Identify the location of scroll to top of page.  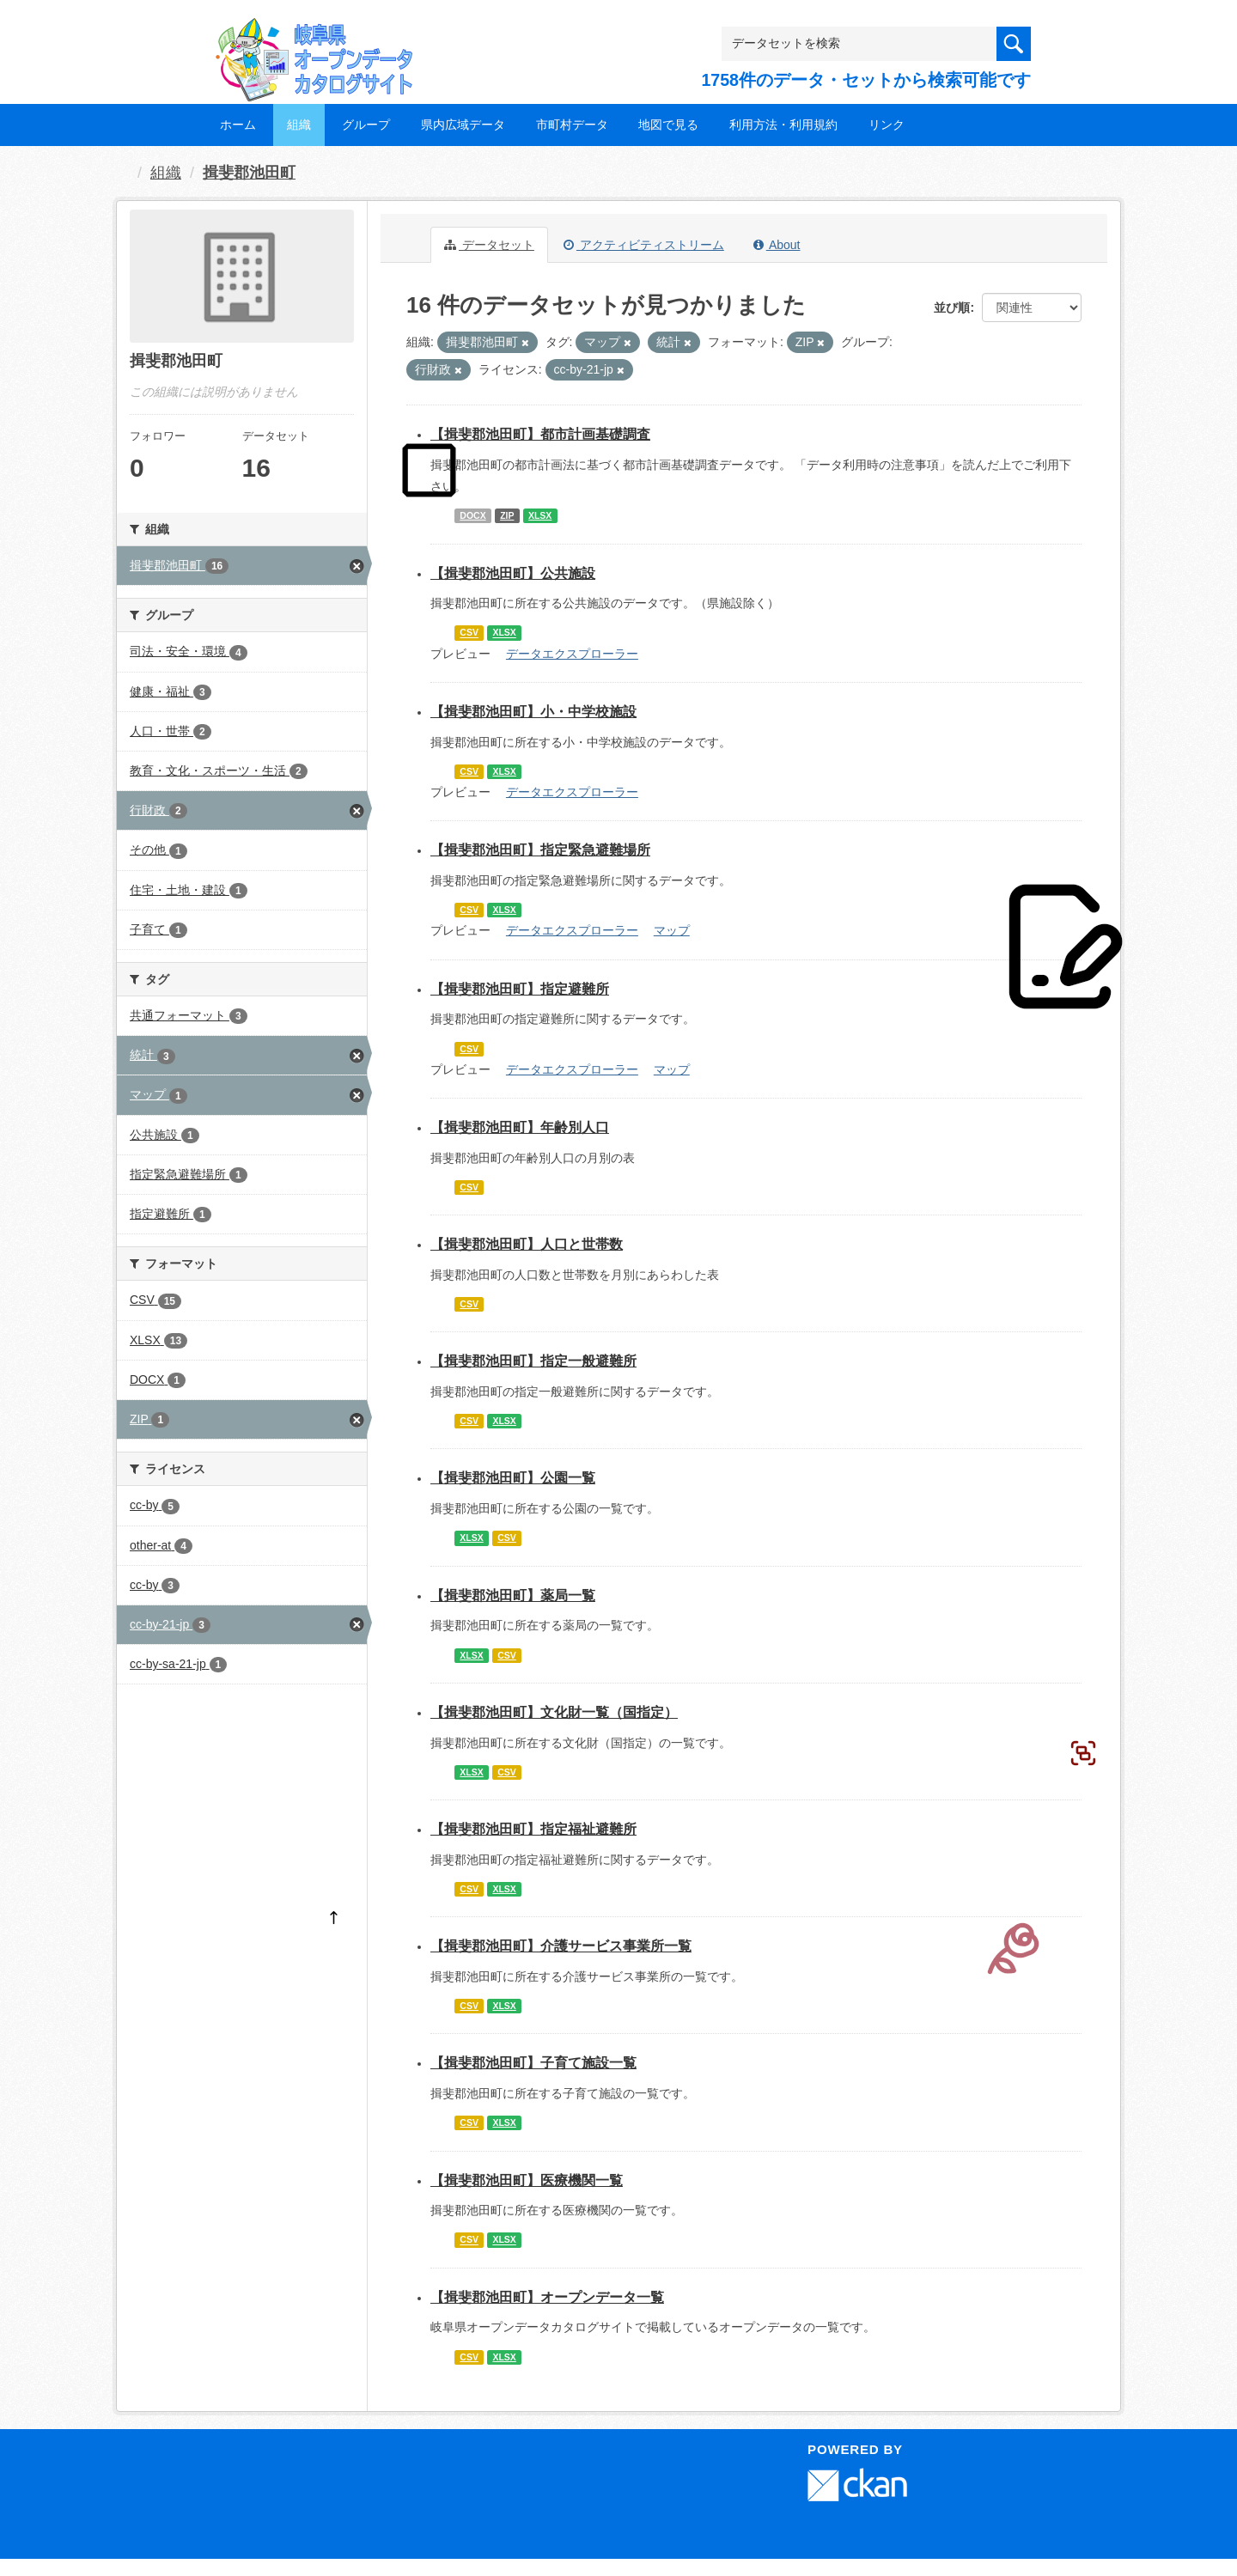
(333, 1917).